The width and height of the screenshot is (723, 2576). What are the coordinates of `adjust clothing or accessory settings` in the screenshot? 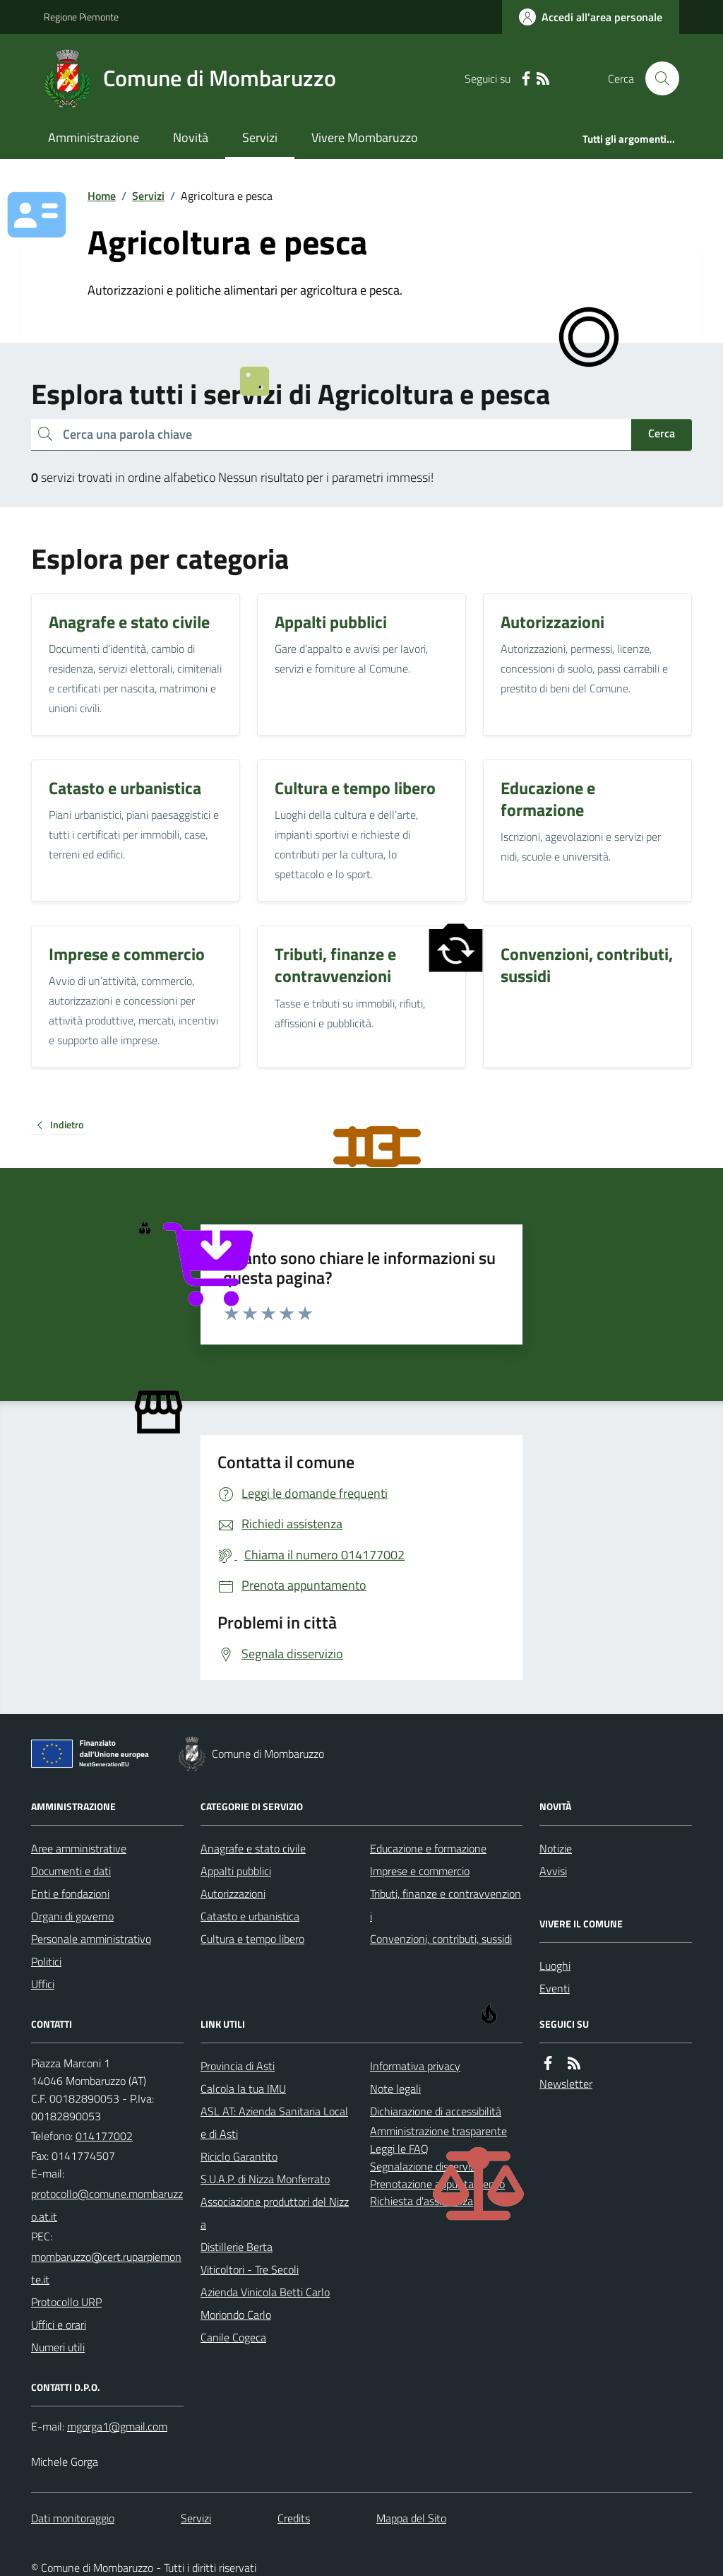 It's located at (377, 1147).